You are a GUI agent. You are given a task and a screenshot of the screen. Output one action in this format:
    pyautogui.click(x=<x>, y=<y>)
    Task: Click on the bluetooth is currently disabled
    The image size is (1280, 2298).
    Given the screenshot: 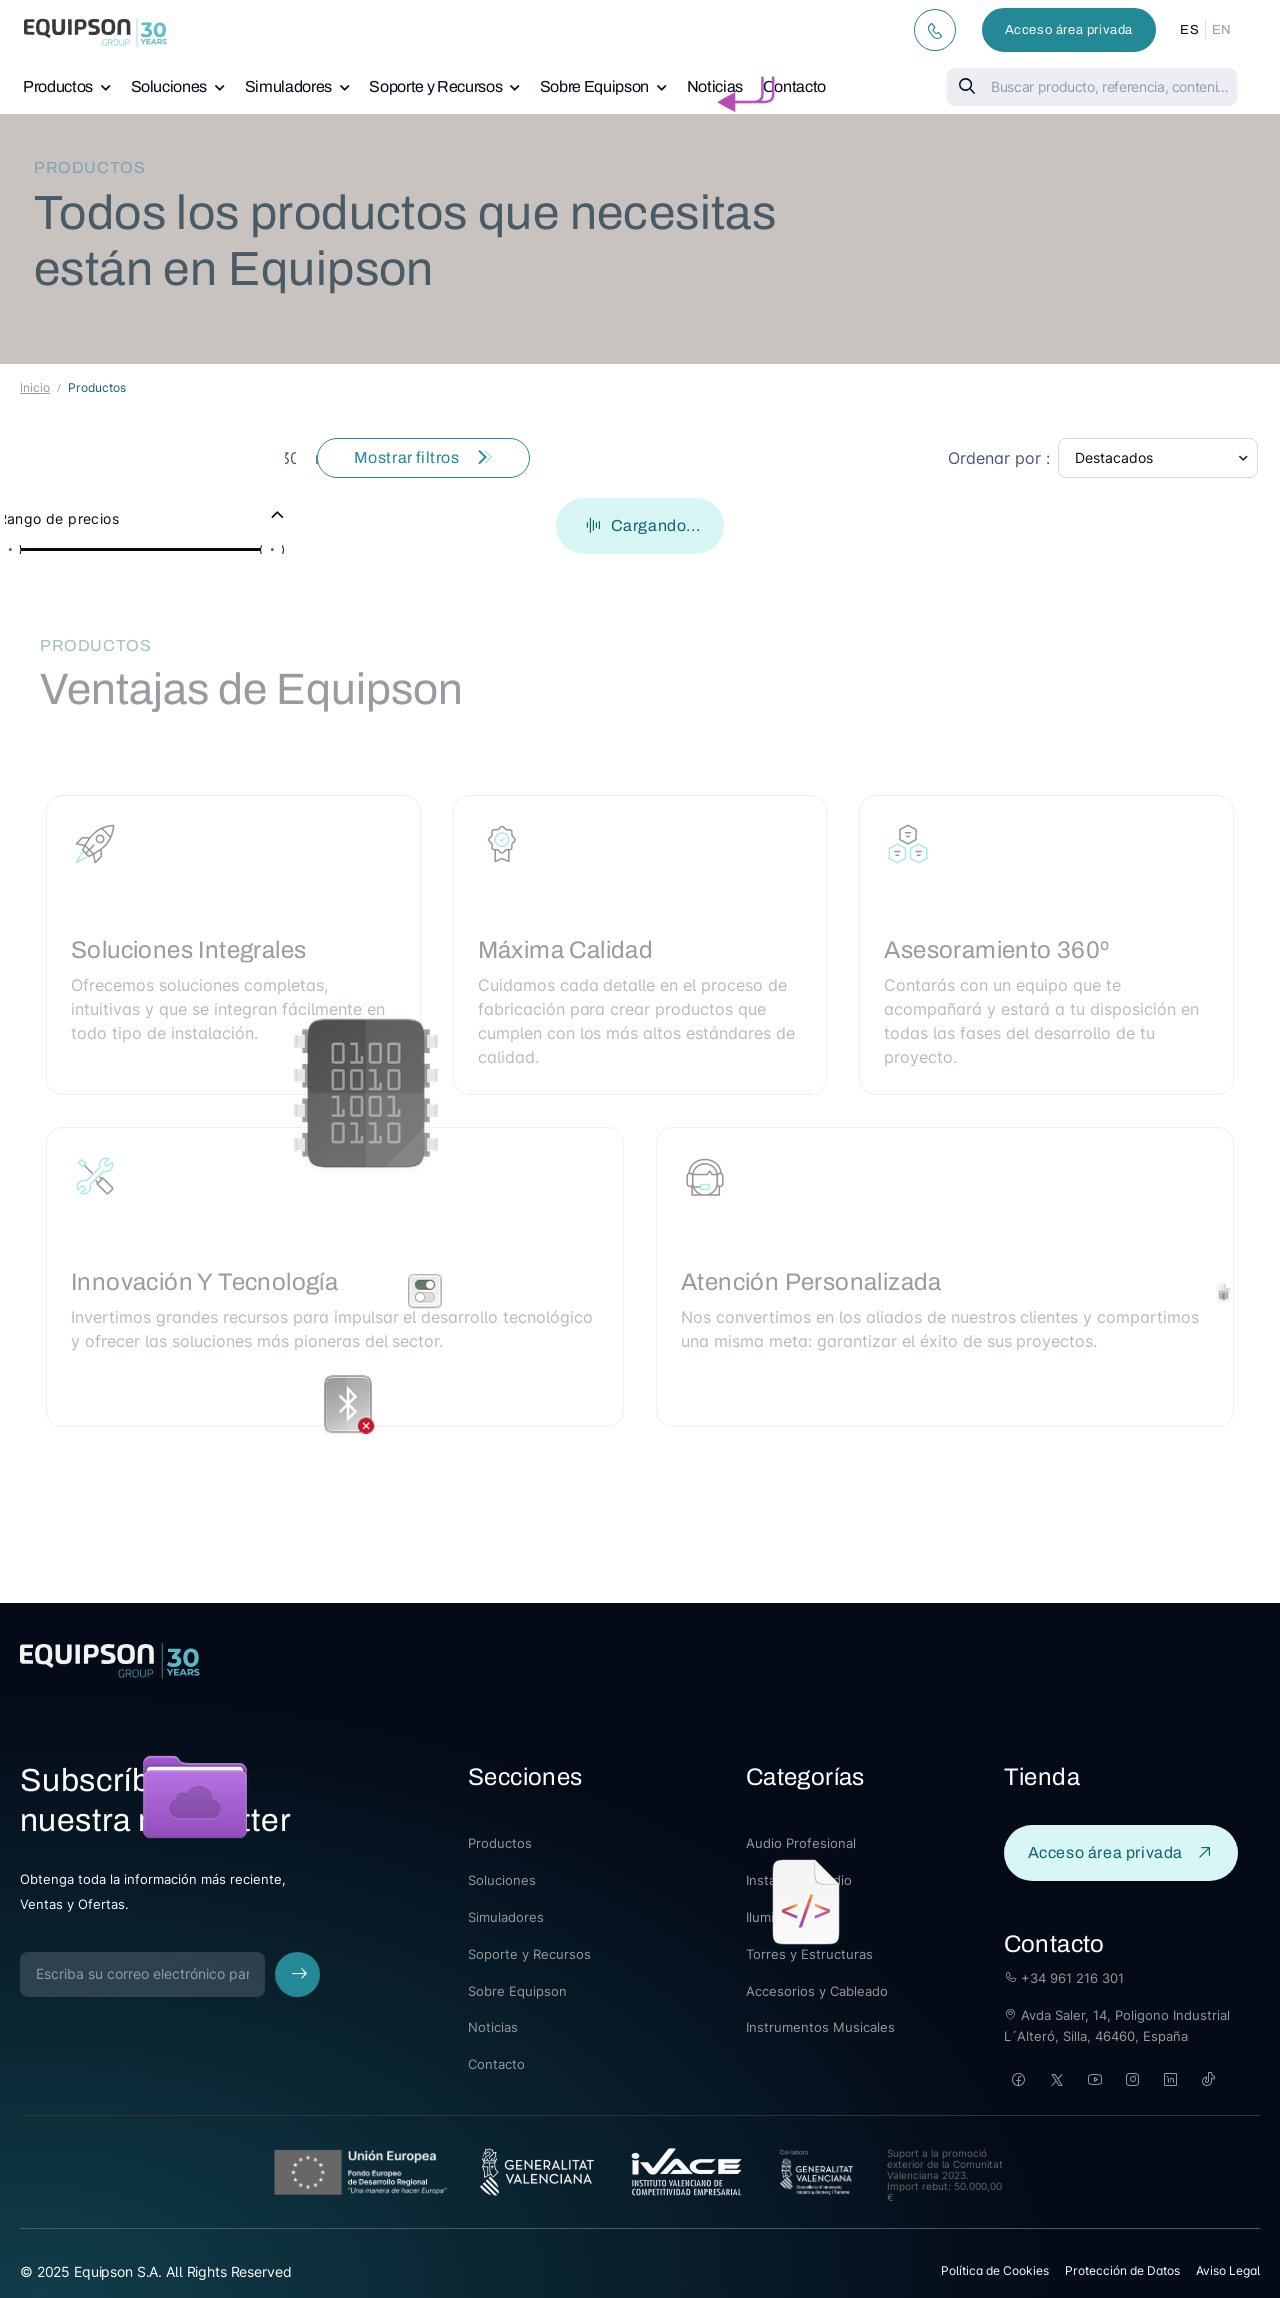 What is the action you would take?
    pyautogui.click(x=348, y=1404)
    